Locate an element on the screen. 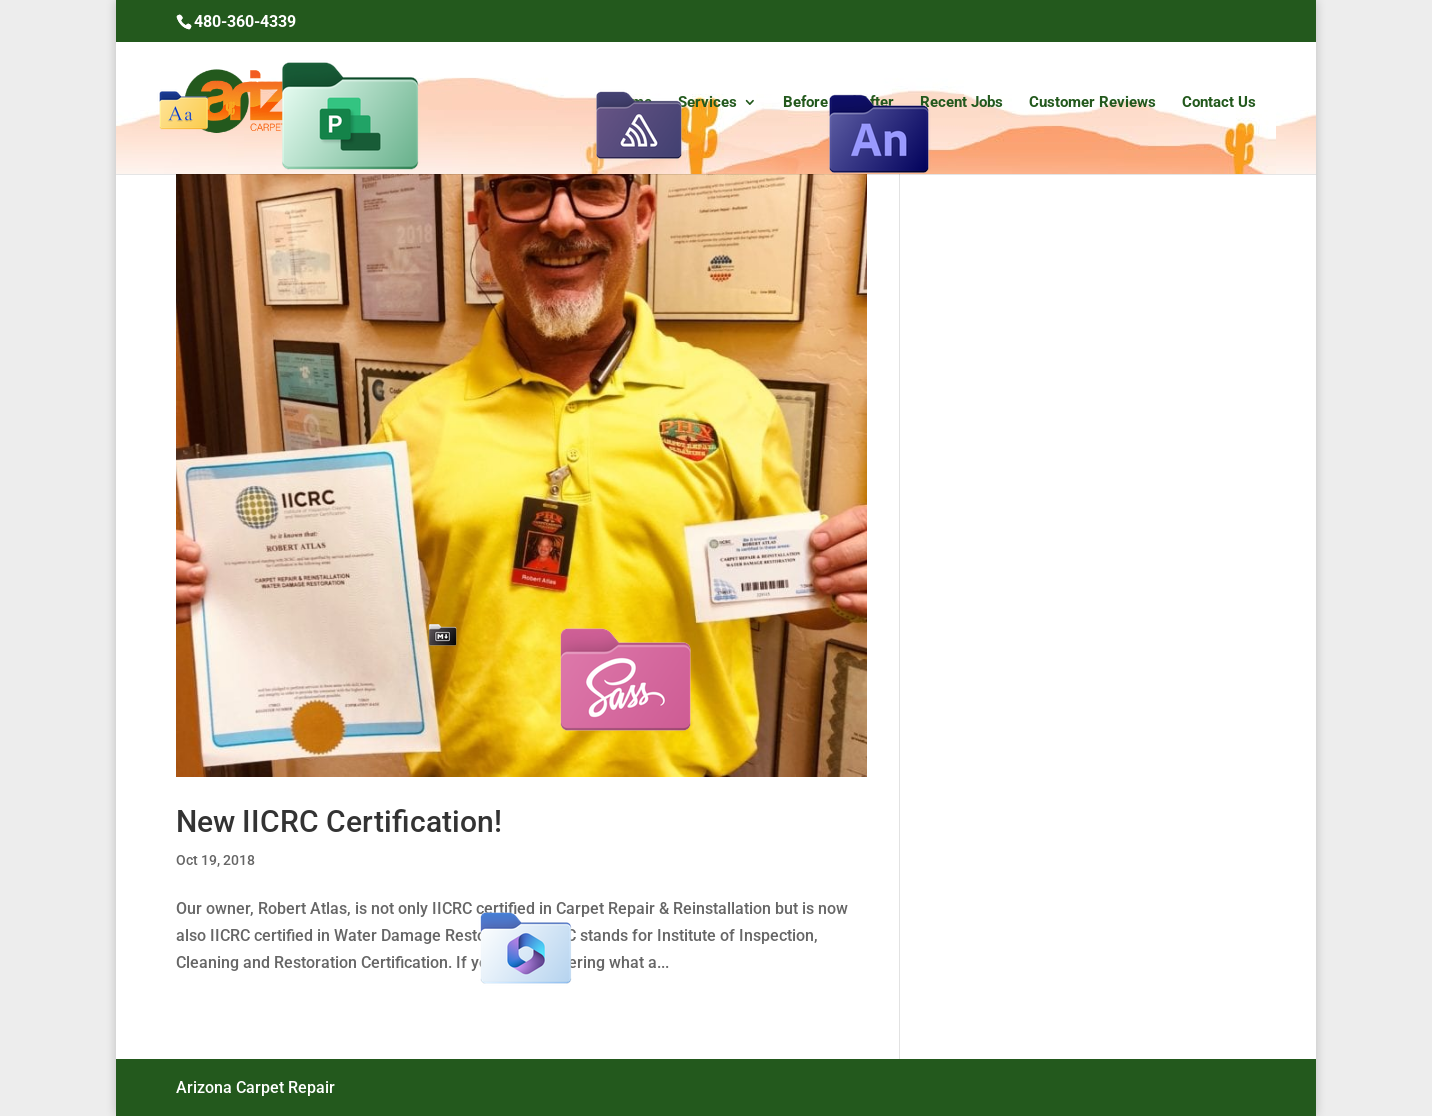 The image size is (1432, 1116). folder containing sentry error monitoring projects is located at coordinates (638, 127).